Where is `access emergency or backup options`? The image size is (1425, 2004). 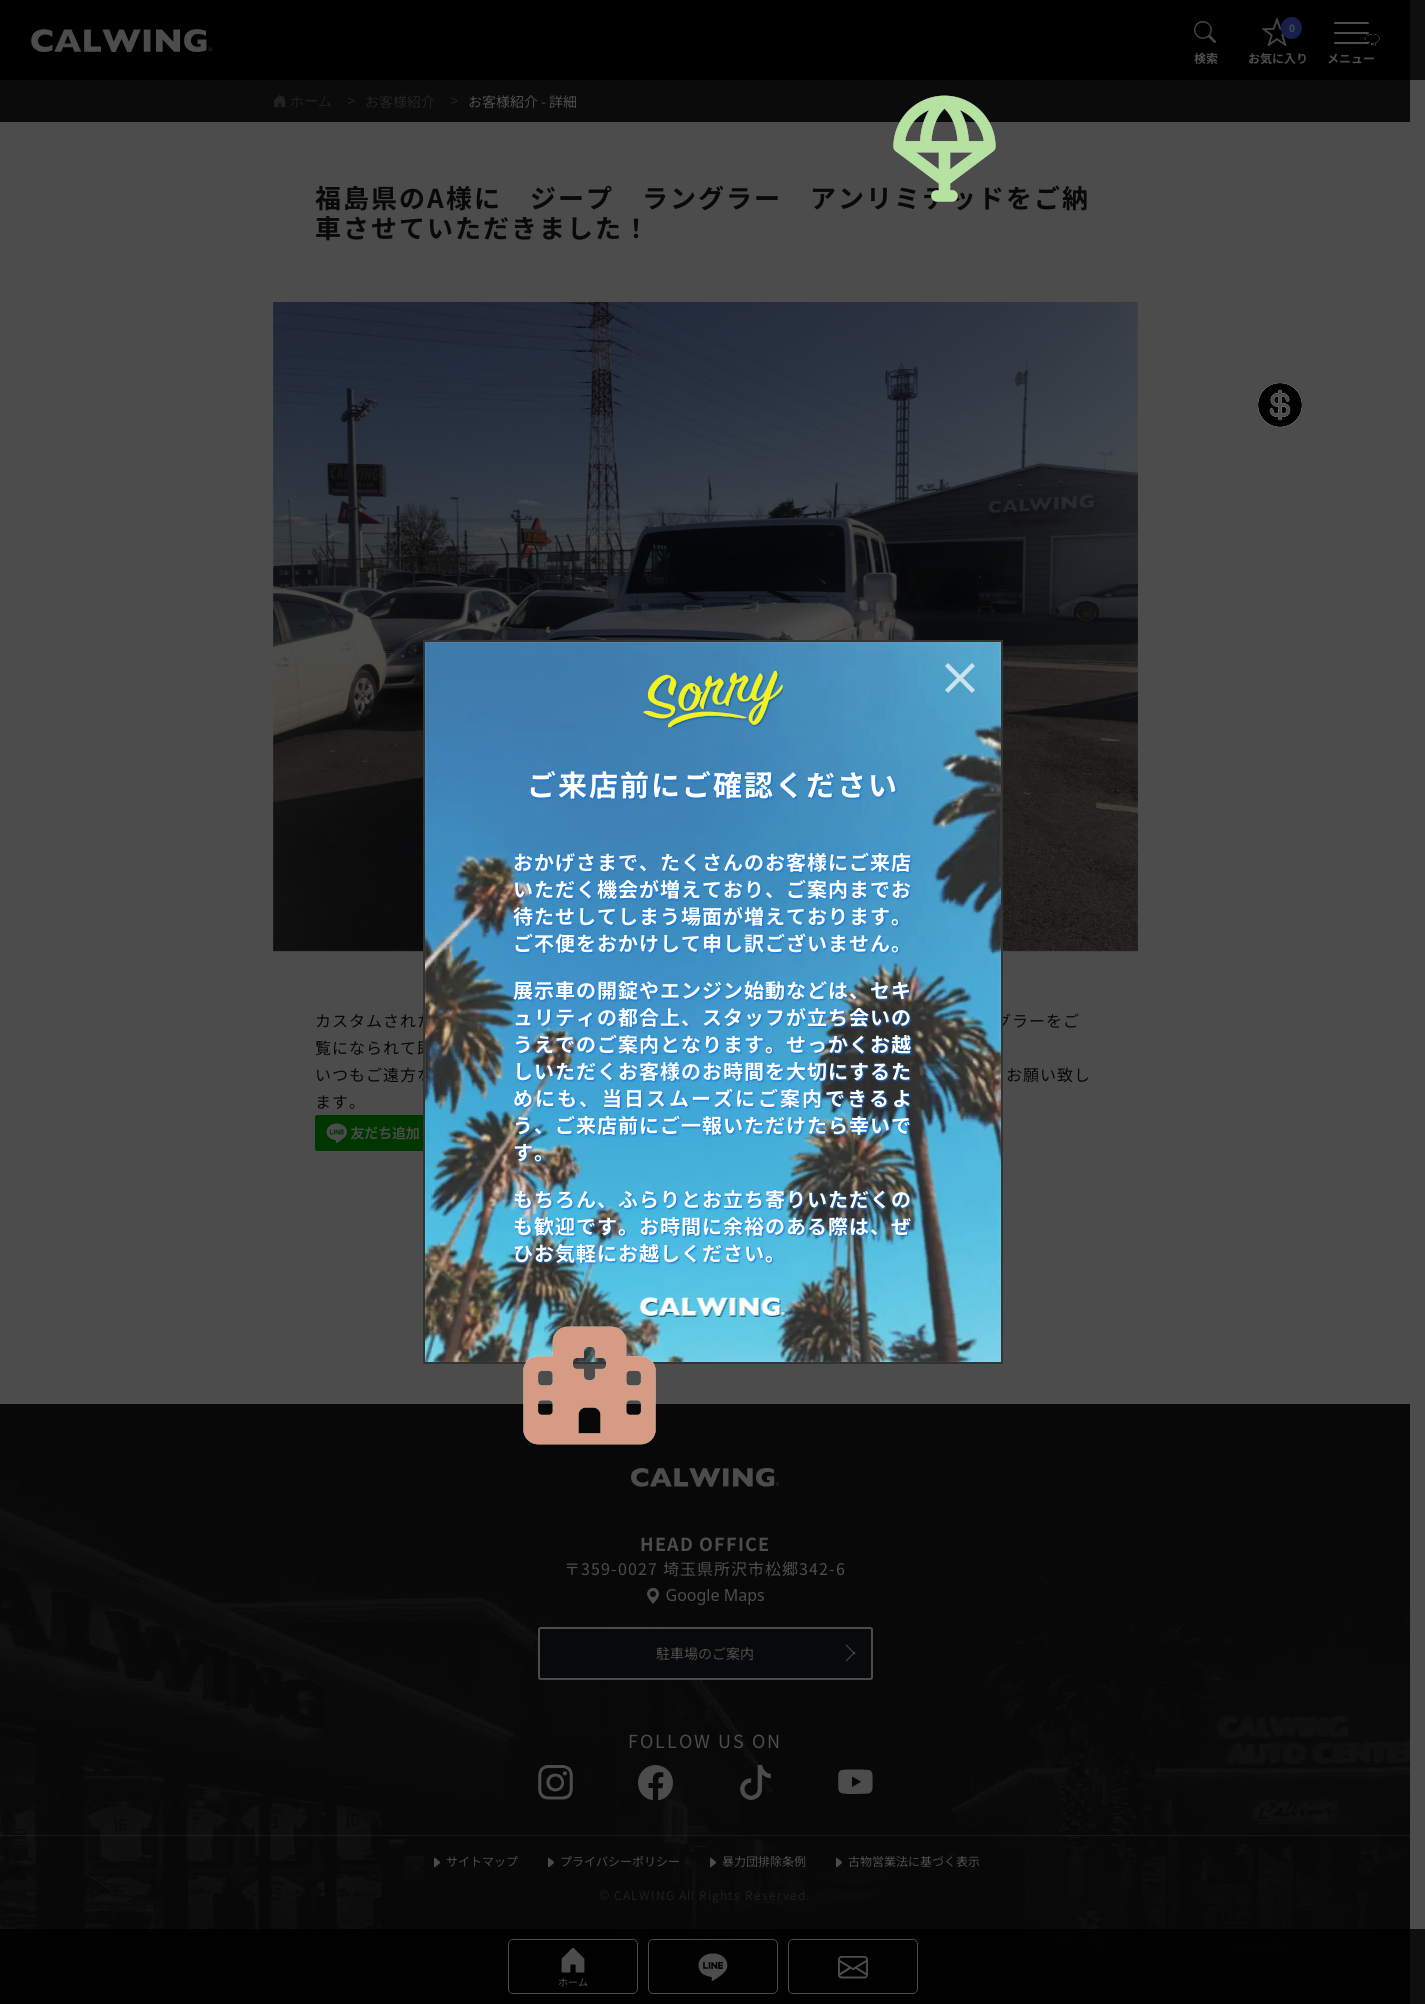
access emergency or backup options is located at coordinates (944, 150).